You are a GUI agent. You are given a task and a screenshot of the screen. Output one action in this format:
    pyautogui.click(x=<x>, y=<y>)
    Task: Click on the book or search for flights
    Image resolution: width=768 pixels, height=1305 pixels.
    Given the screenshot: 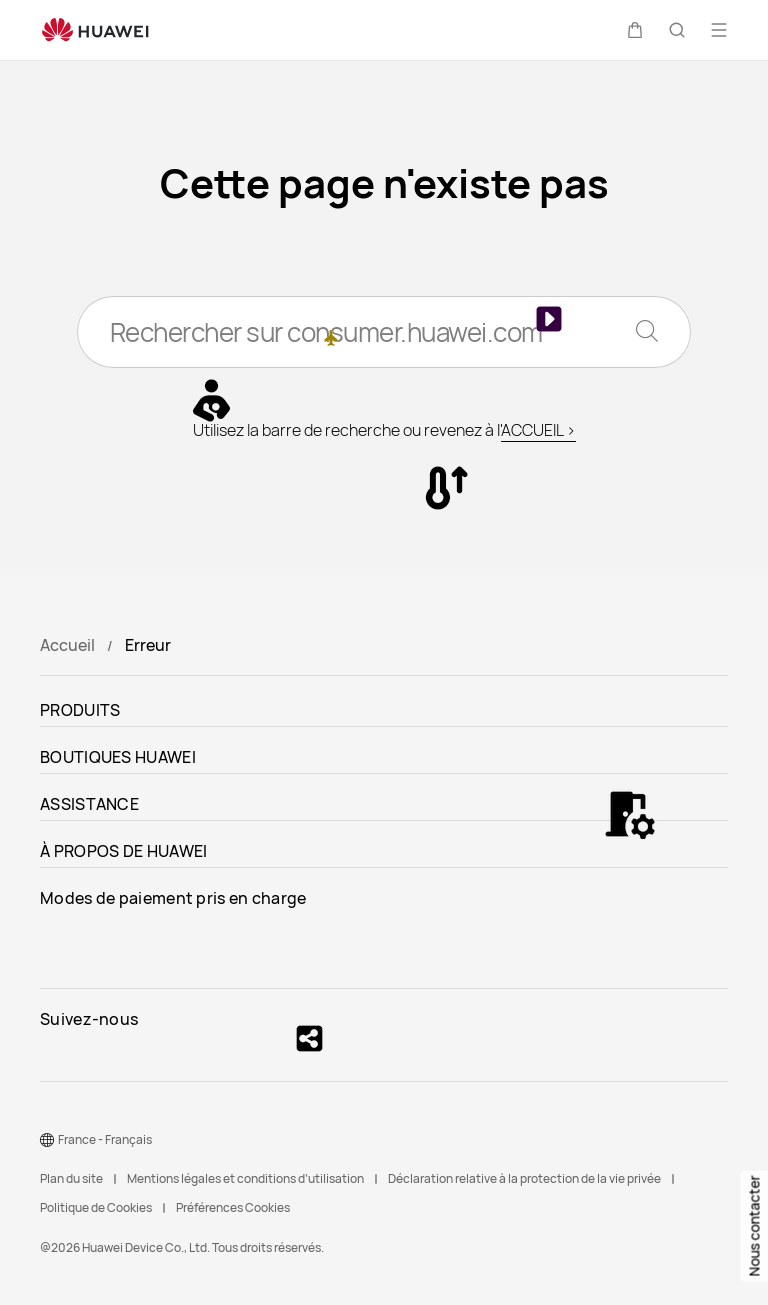 What is the action you would take?
    pyautogui.click(x=331, y=338)
    